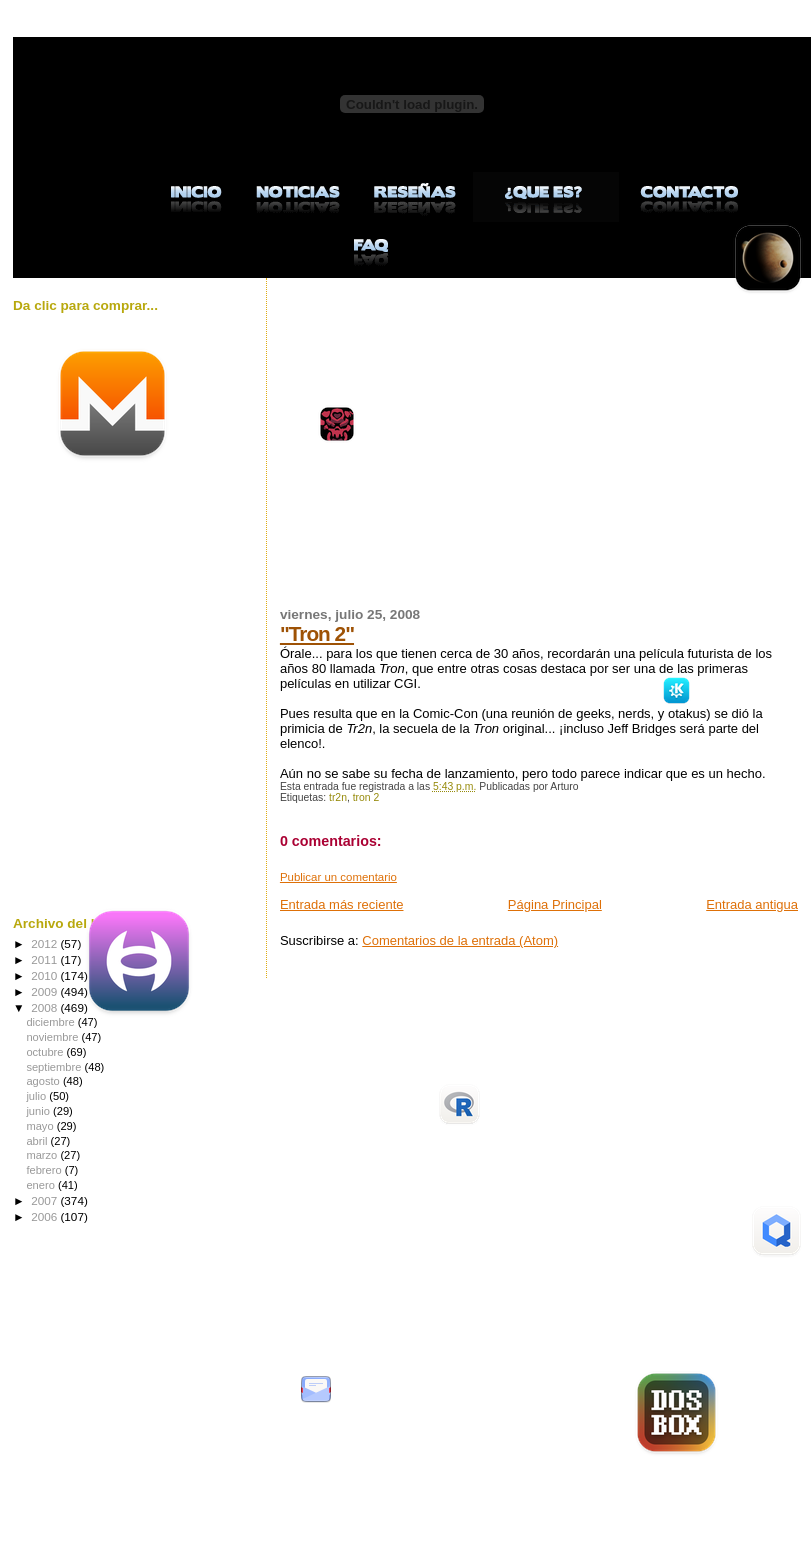  Describe the element at coordinates (337, 424) in the screenshot. I see `launch helltaker game` at that location.